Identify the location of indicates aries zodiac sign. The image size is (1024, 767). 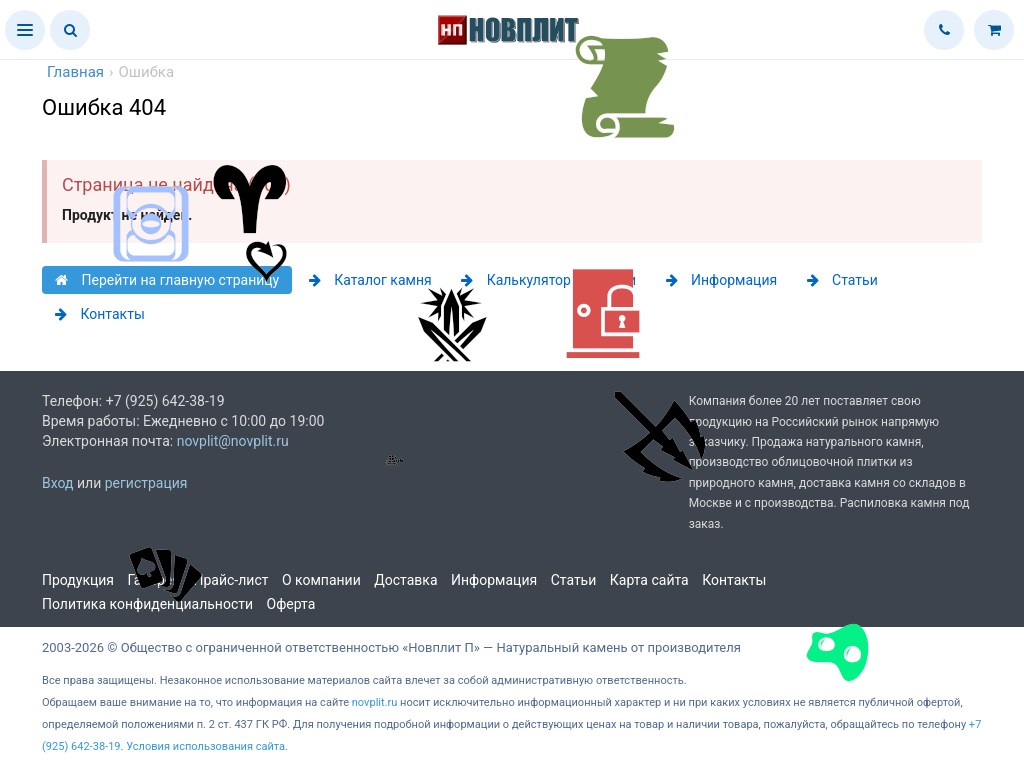
(250, 199).